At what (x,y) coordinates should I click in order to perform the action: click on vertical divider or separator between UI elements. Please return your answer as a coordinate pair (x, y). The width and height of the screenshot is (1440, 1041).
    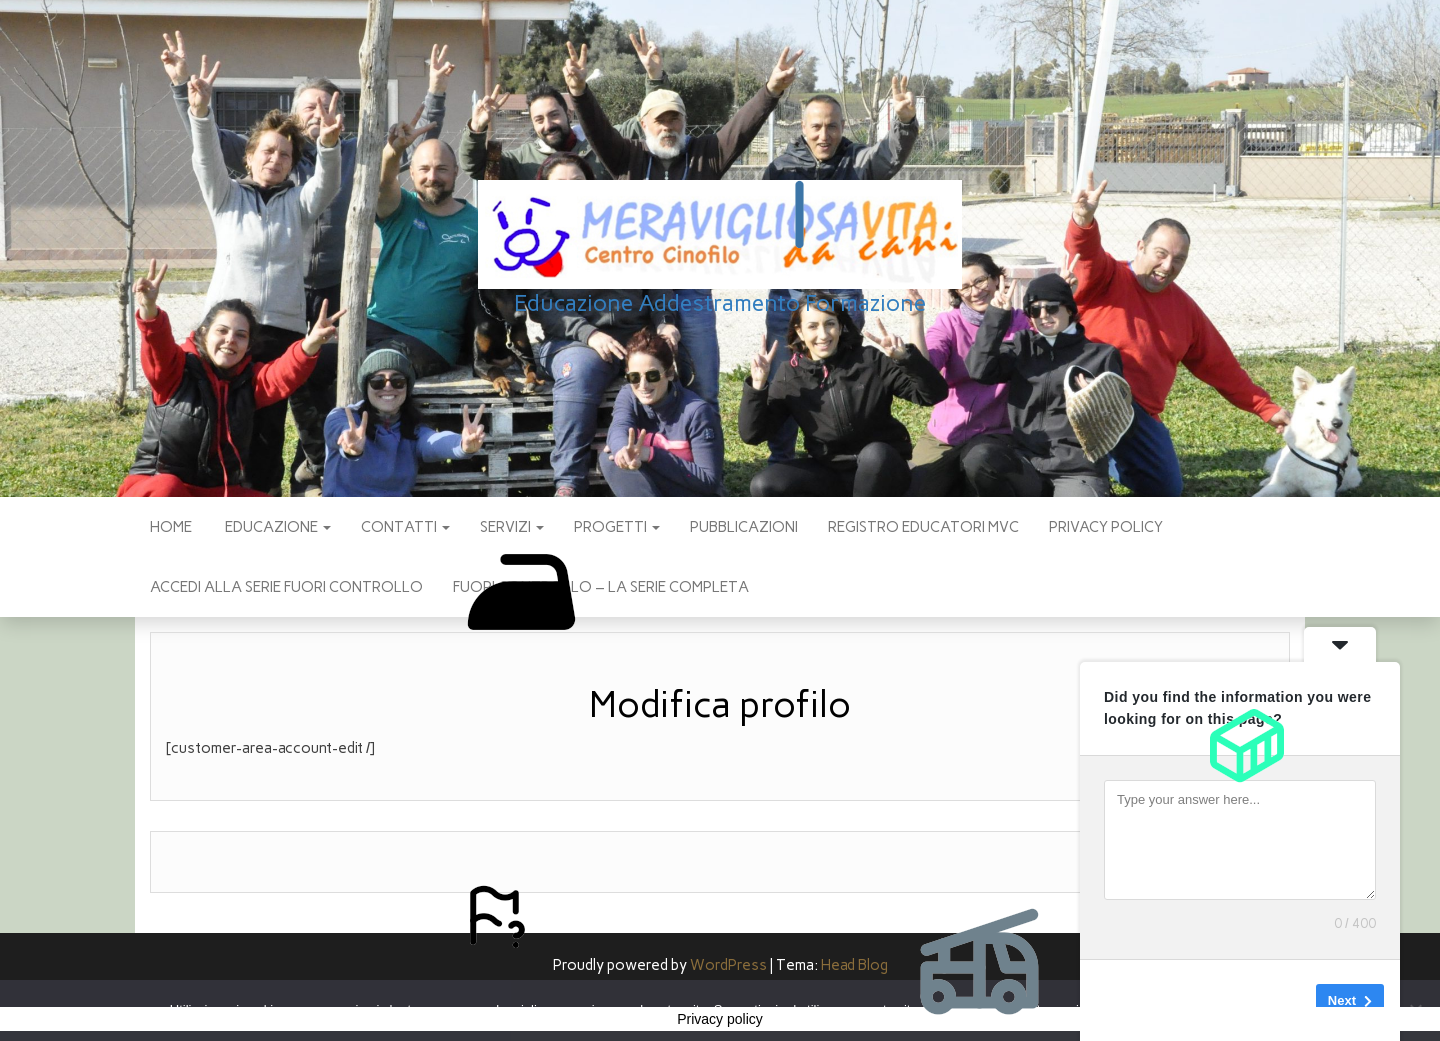
    Looking at the image, I should click on (799, 214).